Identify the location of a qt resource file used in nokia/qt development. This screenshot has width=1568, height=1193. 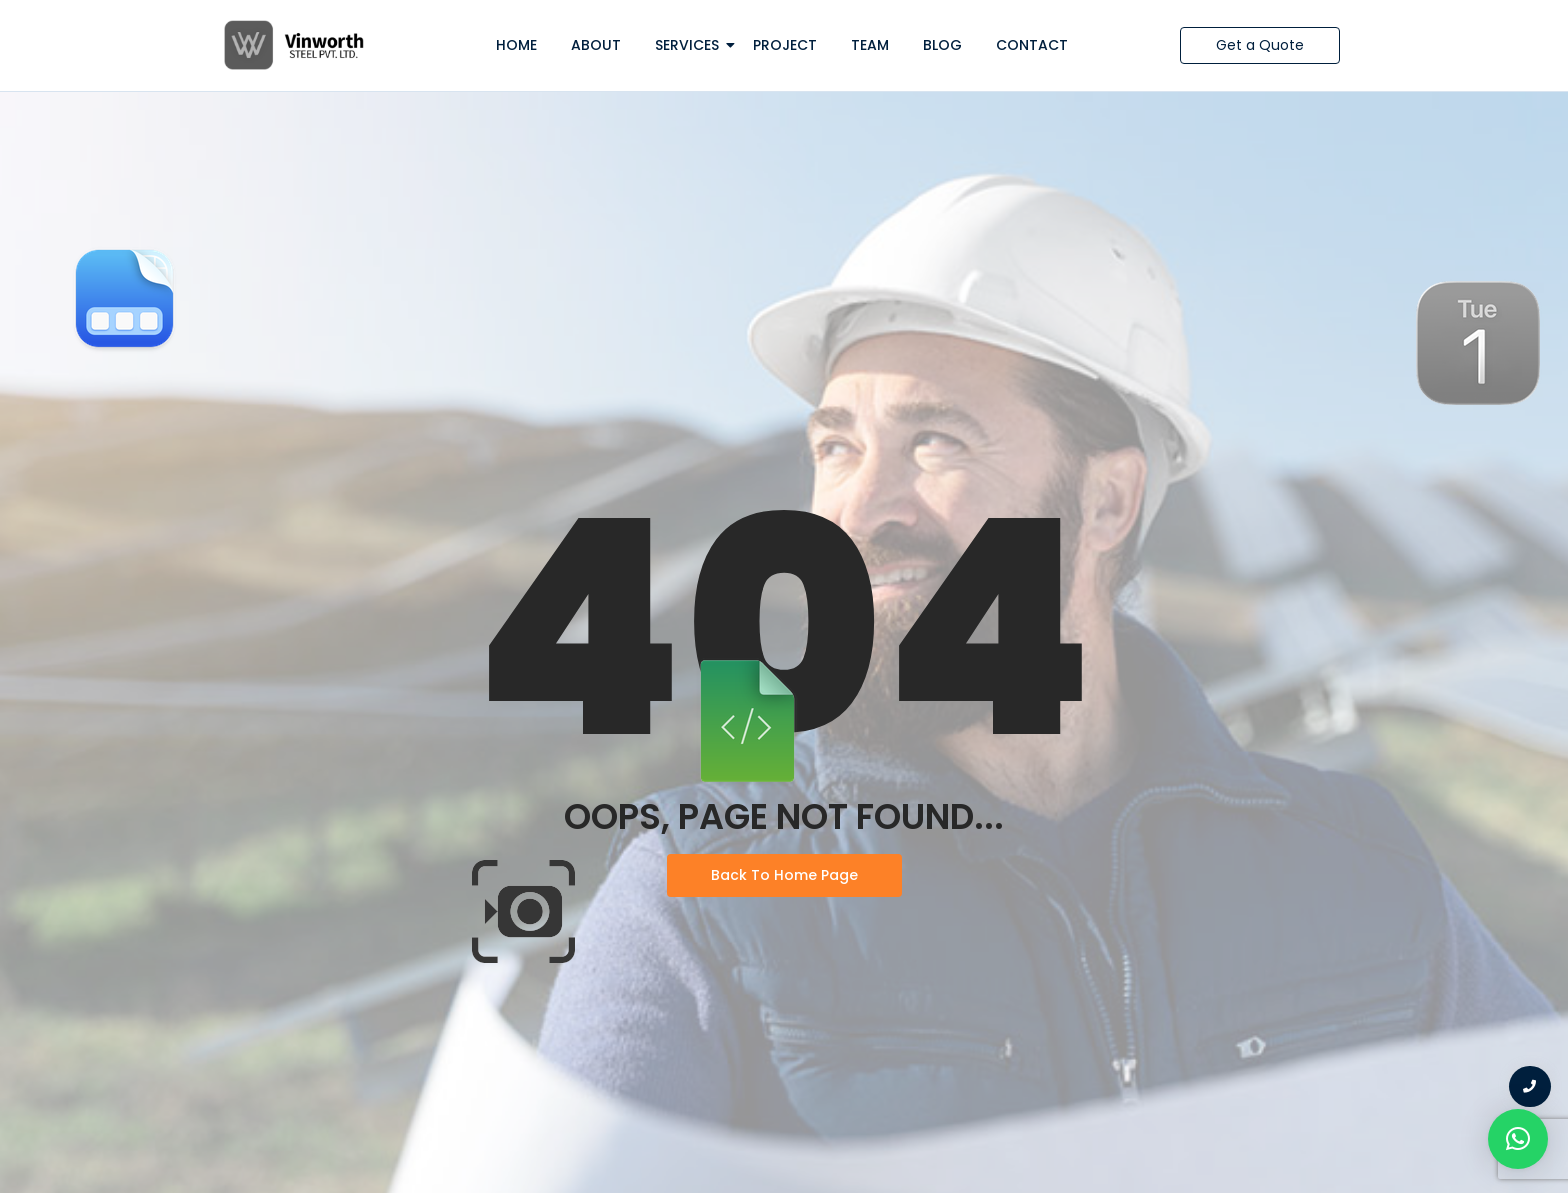
(747, 723).